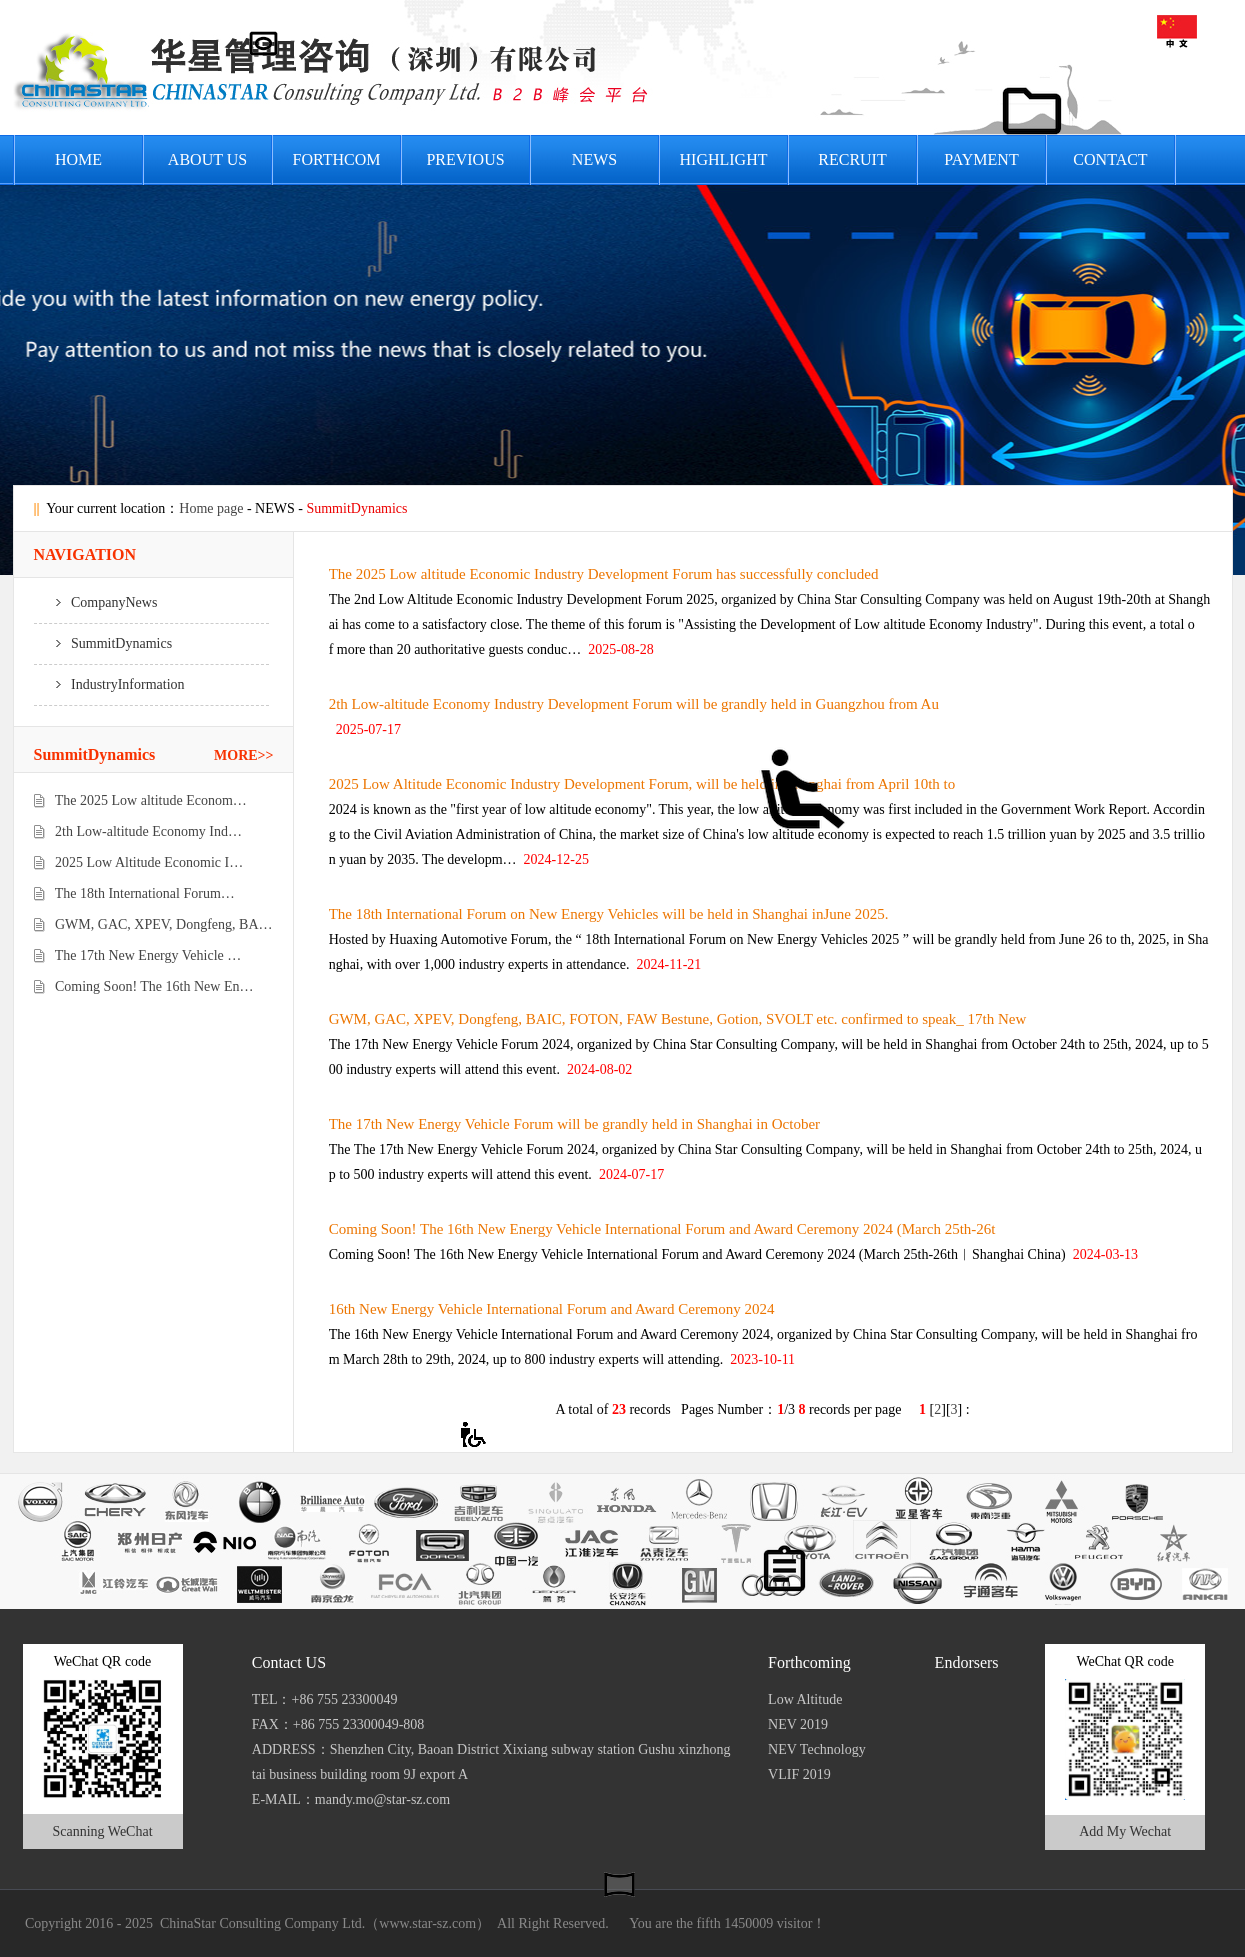  Describe the element at coordinates (263, 43) in the screenshot. I see `apply vignette effect to photo` at that location.